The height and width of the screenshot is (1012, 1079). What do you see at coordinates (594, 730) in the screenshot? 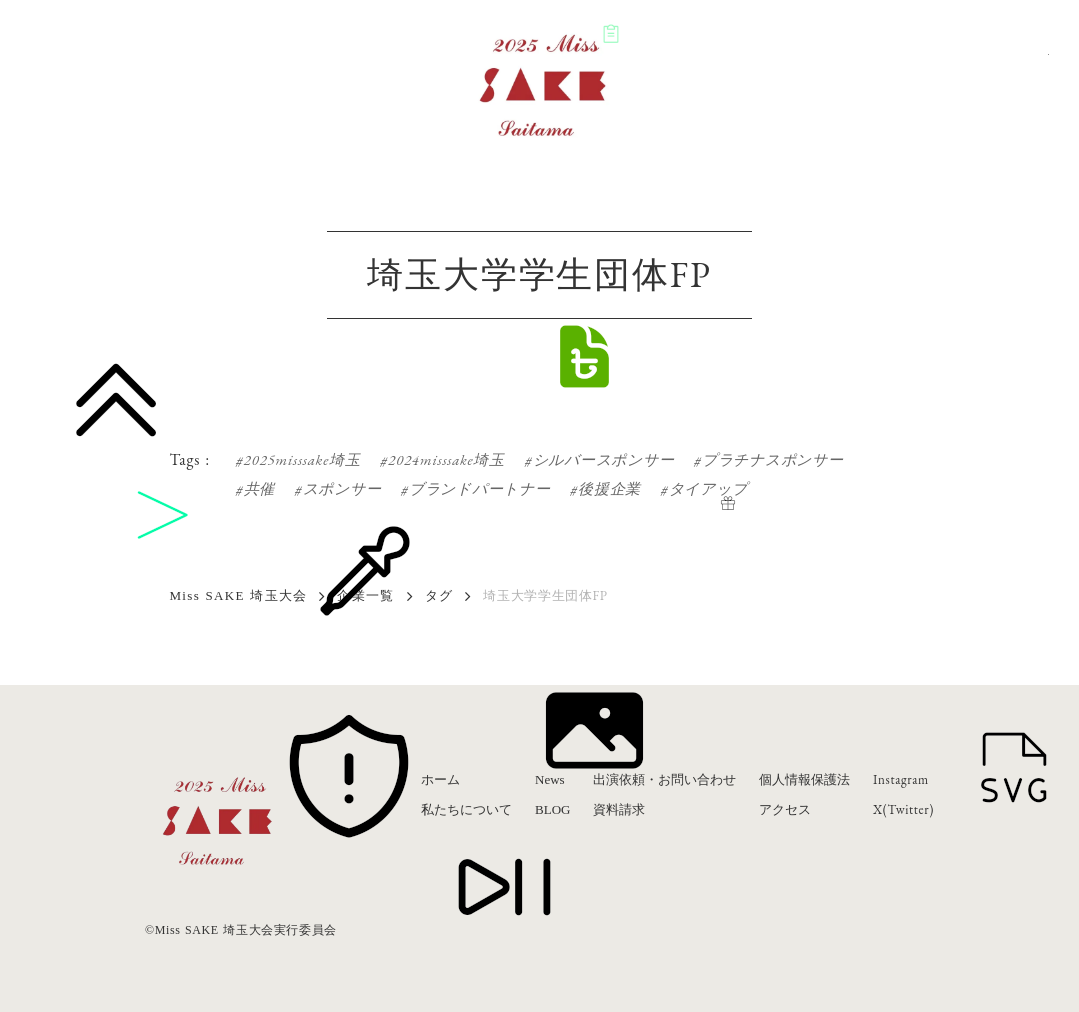
I see `view photo gallery` at bounding box center [594, 730].